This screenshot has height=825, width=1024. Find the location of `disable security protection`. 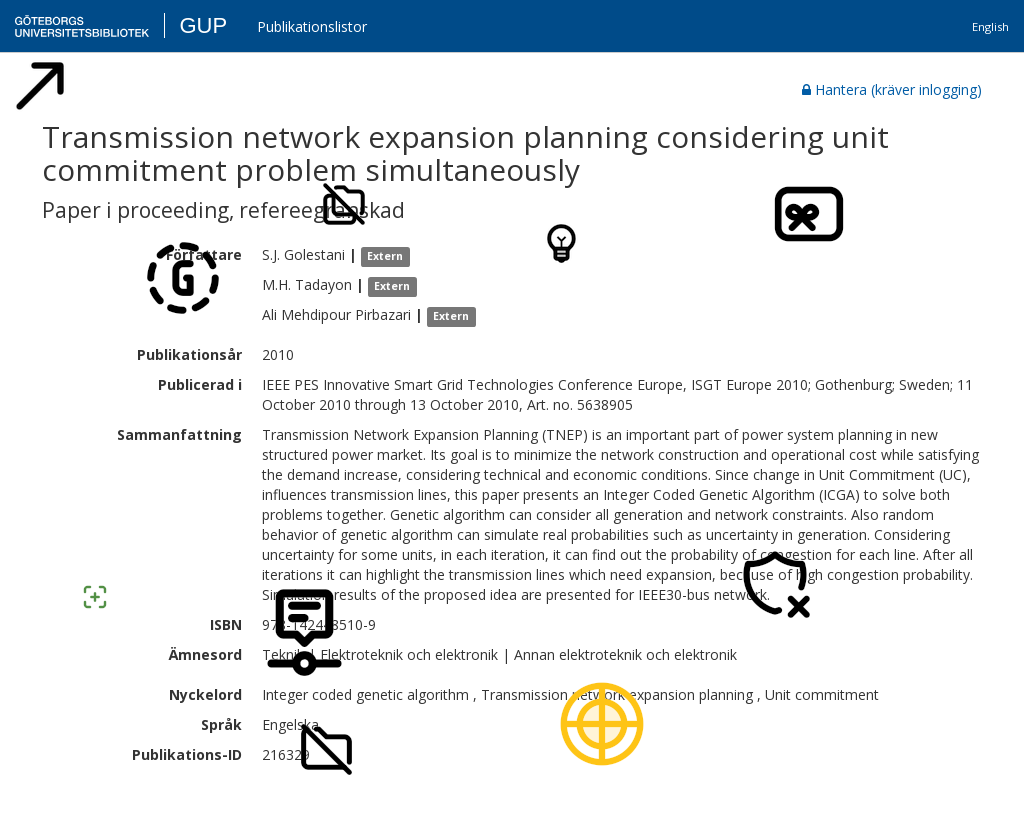

disable security protection is located at coordinates (775, 583).